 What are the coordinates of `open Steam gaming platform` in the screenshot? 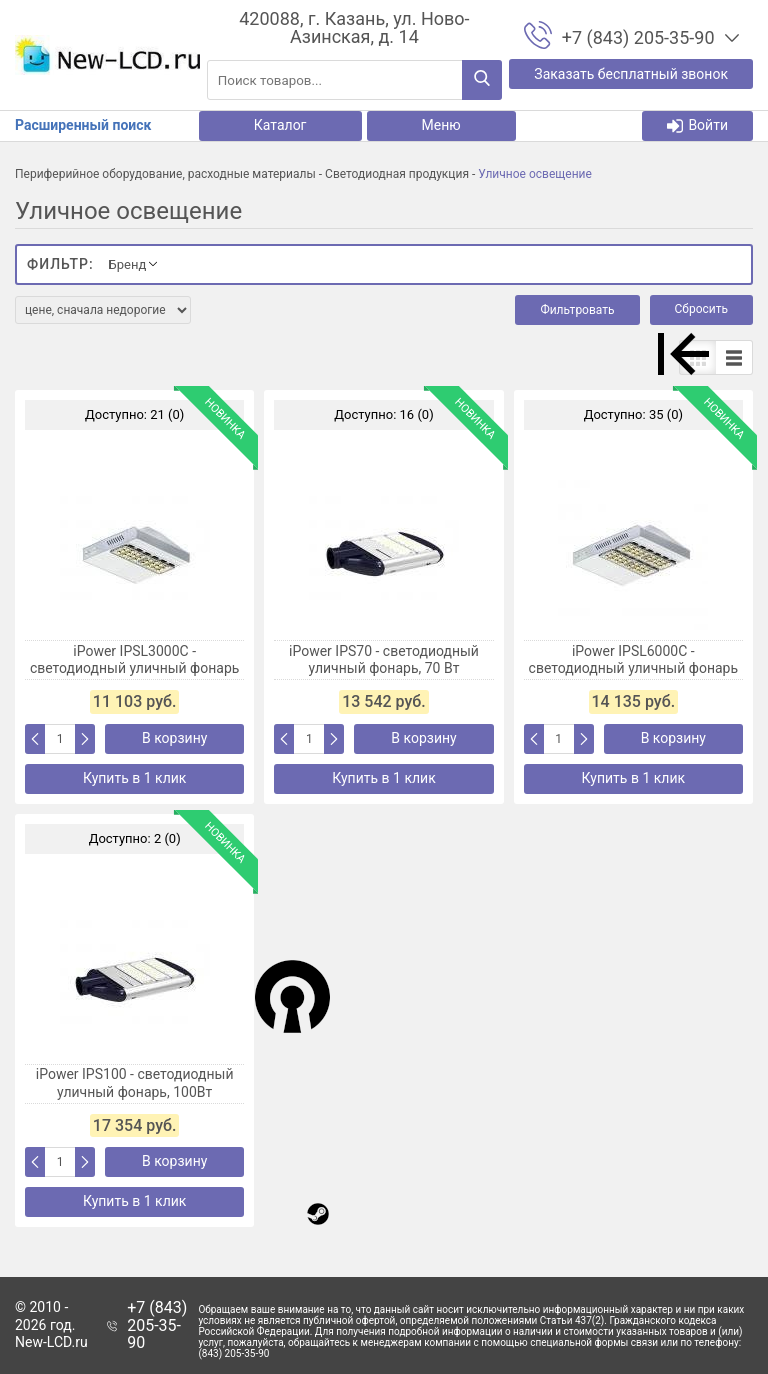 It's located at (318, 1214).